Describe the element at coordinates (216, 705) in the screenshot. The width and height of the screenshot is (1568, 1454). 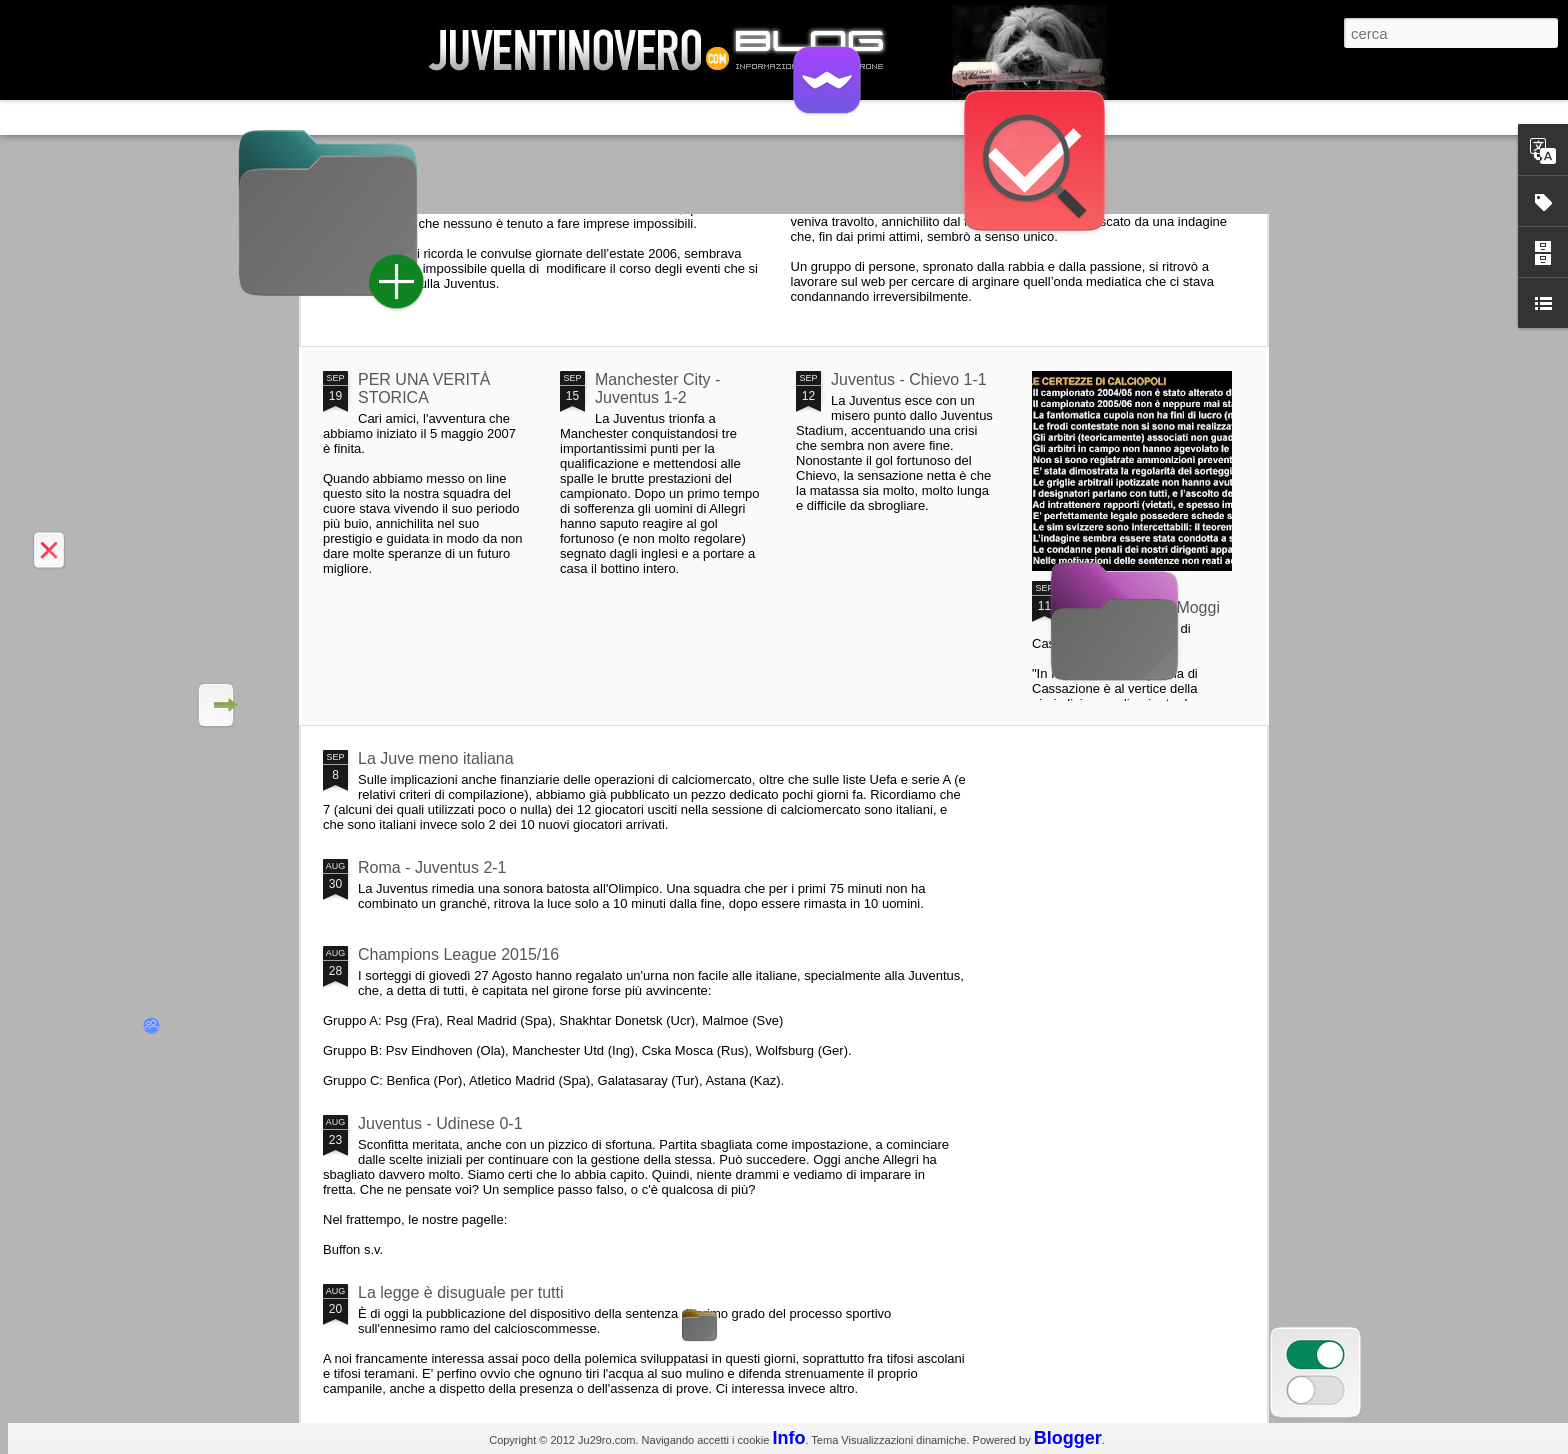
I see `export document to another location` at that location.